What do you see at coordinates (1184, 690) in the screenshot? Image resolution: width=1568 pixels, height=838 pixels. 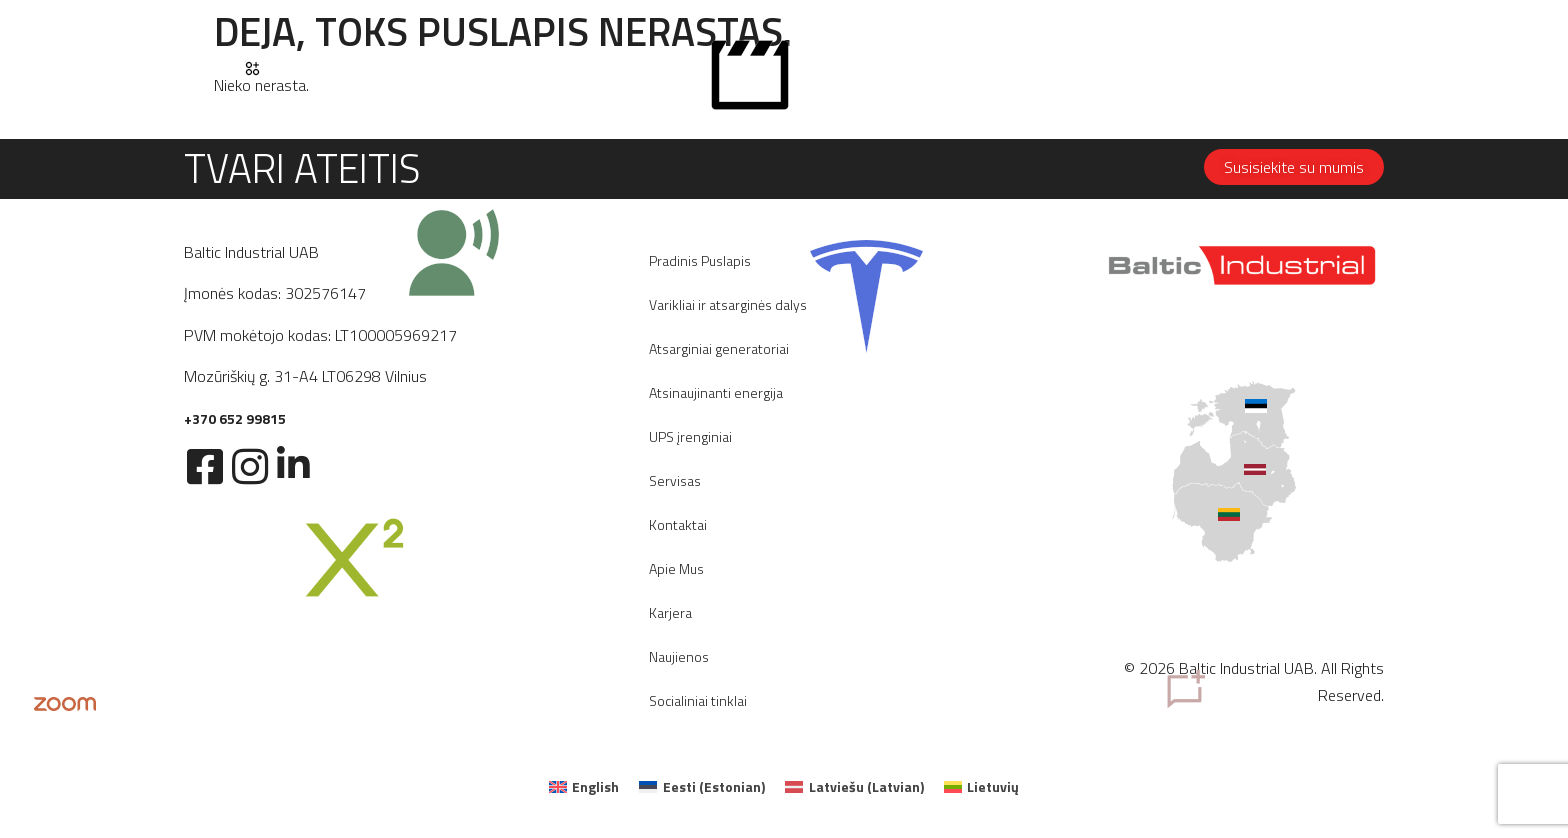 I see `start a new chat conversation` at bounding box center [1184, 690].